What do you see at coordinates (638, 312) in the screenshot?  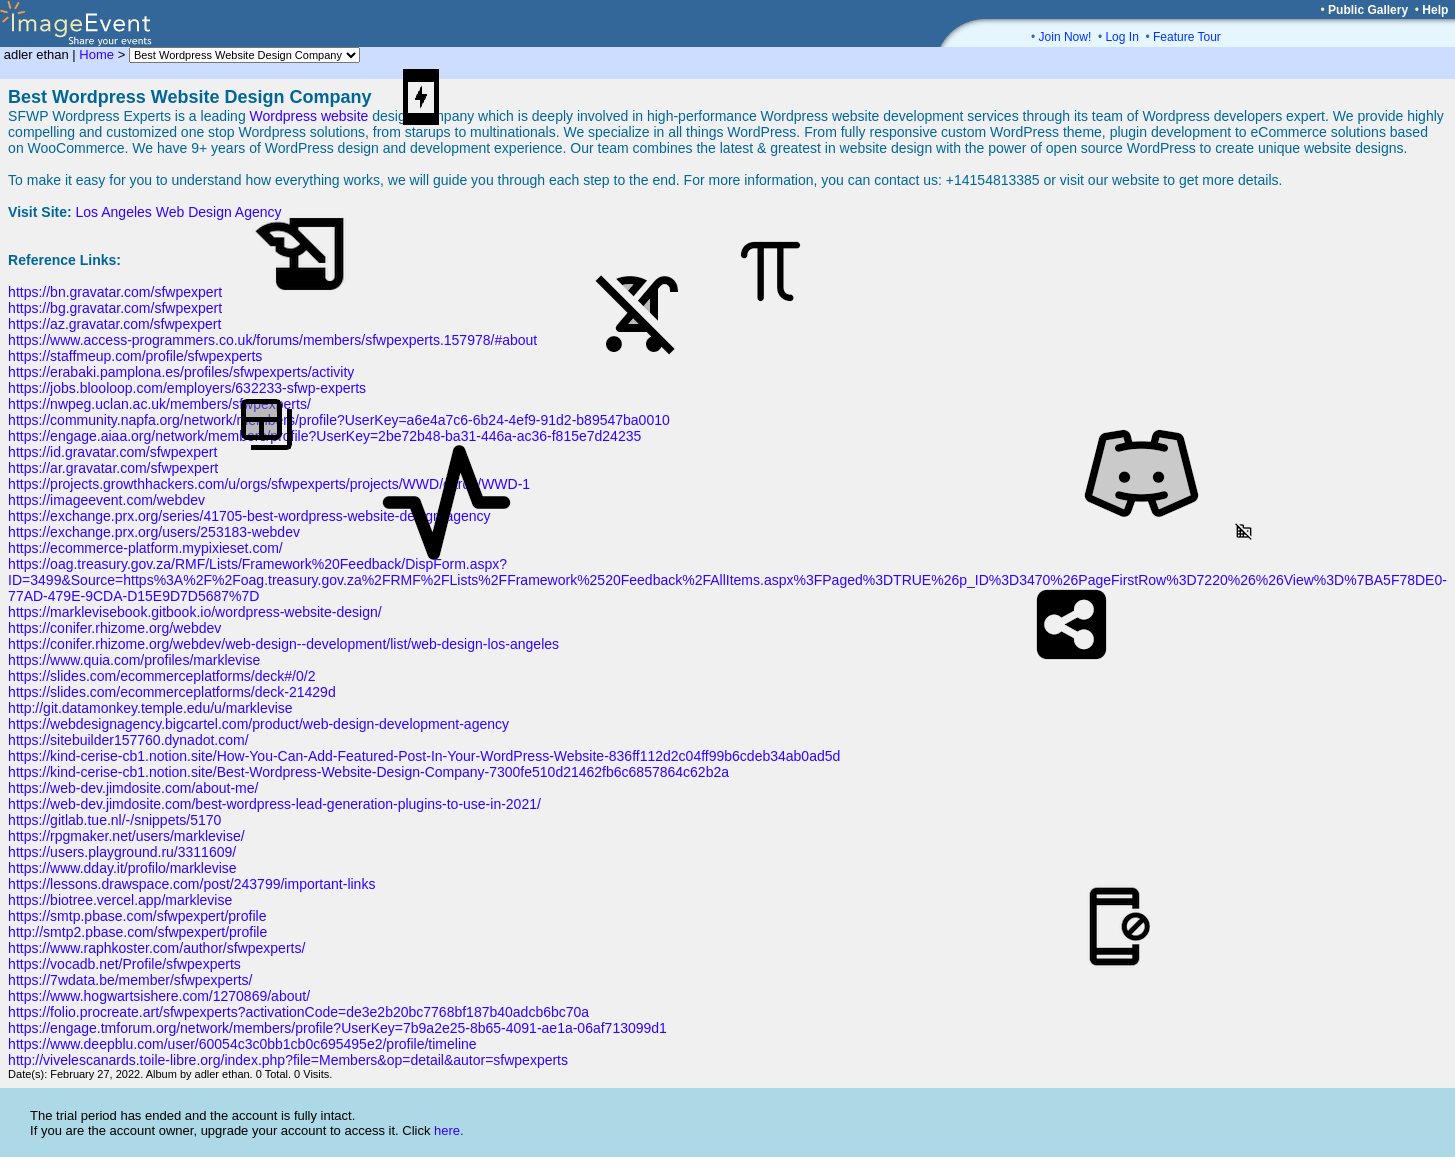 I see `strollers not permitted in this area` at bounding box center [638, 312].